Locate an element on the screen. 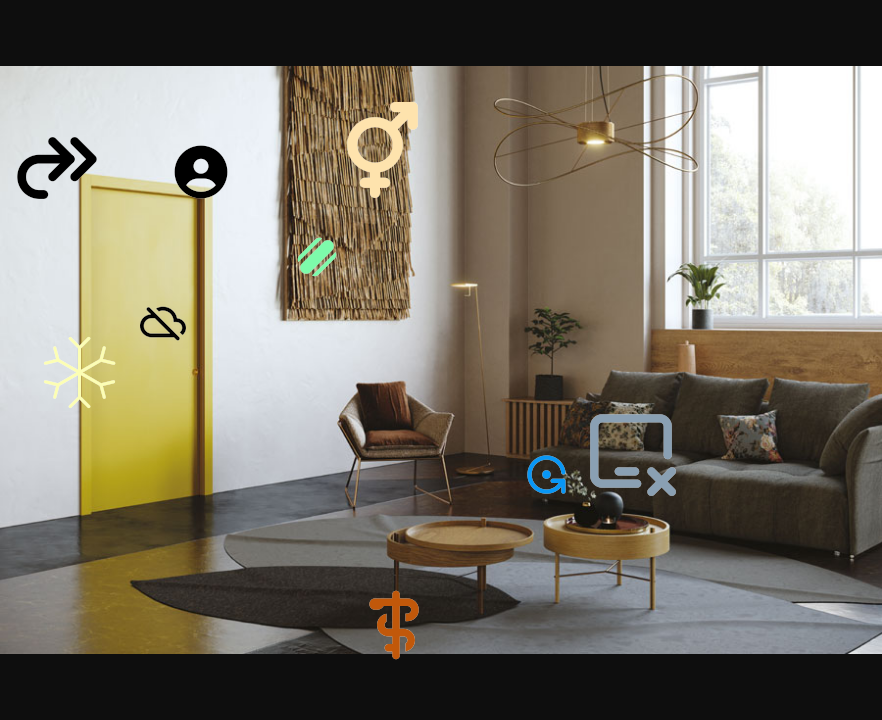 The height and width of the screenshot is (720, 882). indicates no cloud connection or offline status is located at coordinates (163, 322).